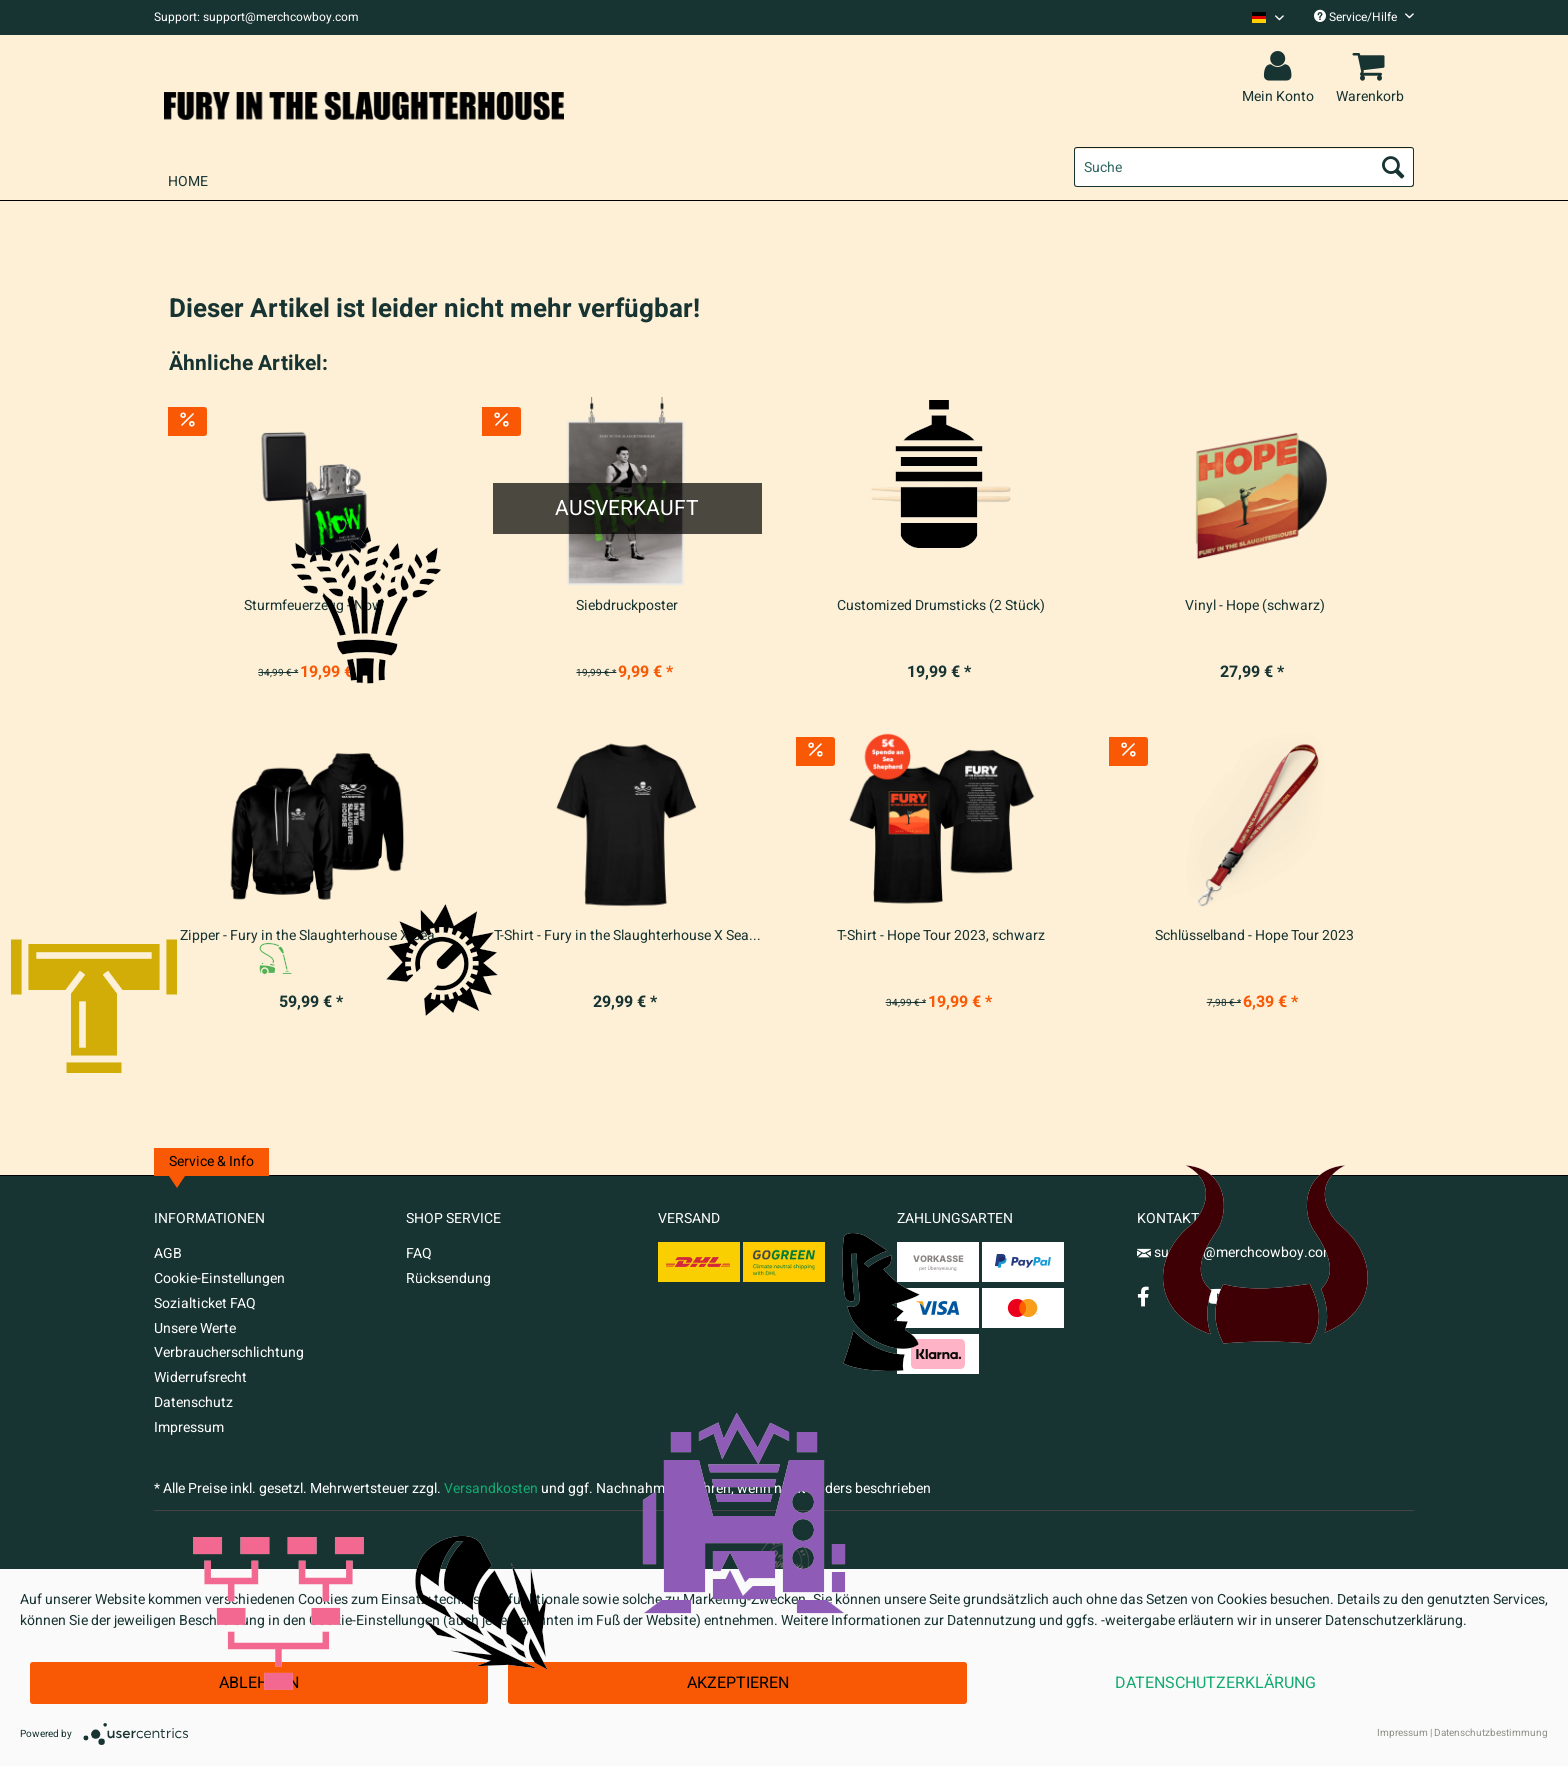  I want to click on access settings or configuration options, so click(442, 960).